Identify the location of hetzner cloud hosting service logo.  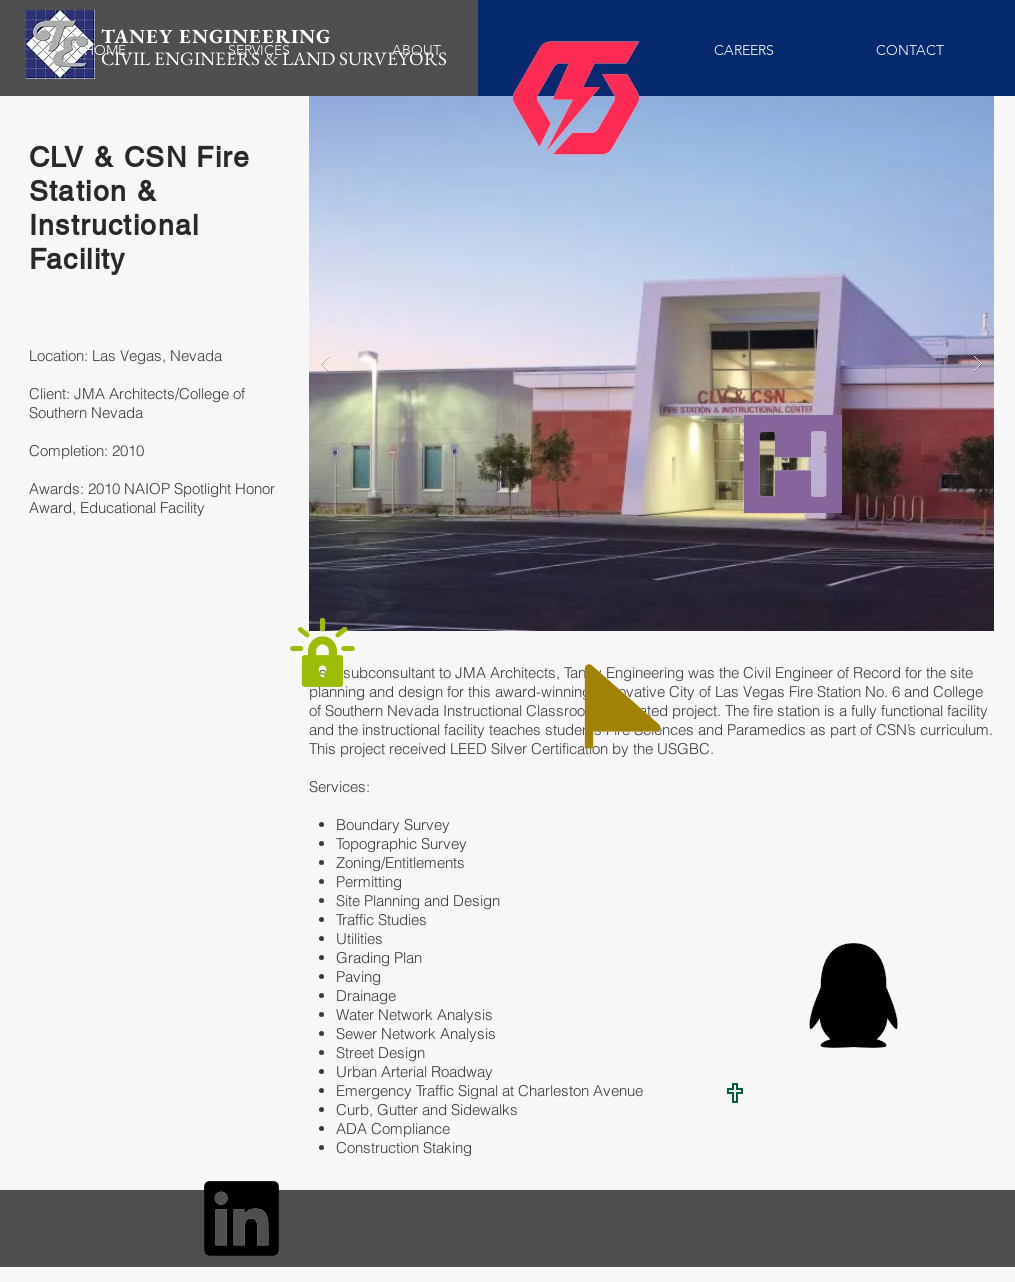
(793, 464).